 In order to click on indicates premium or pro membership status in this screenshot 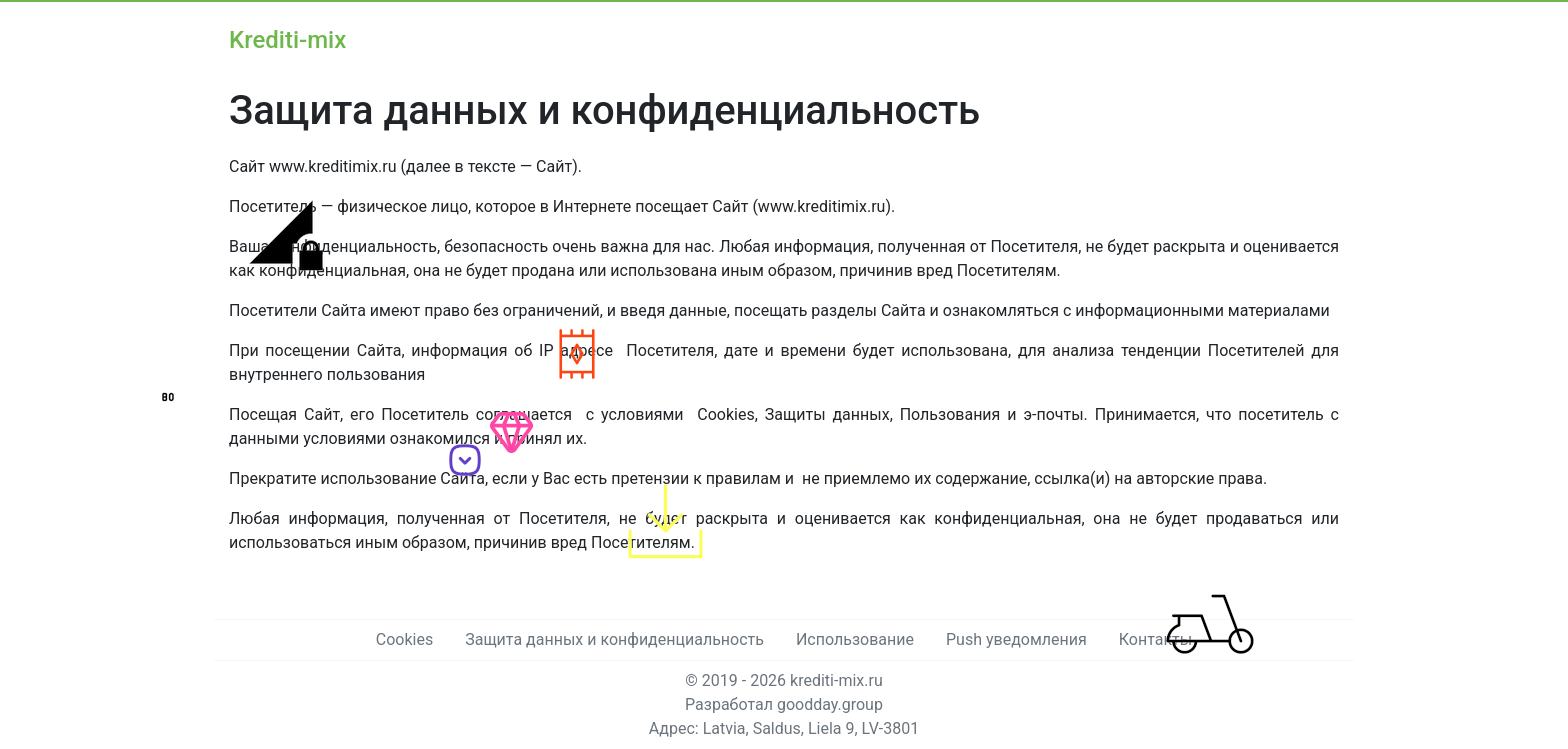, I will do `click(511, 431)`.